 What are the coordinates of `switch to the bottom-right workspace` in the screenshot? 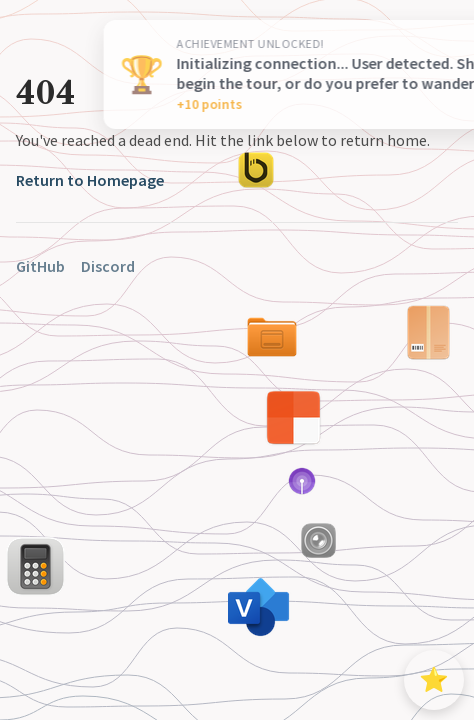 It's located at (293, 417).